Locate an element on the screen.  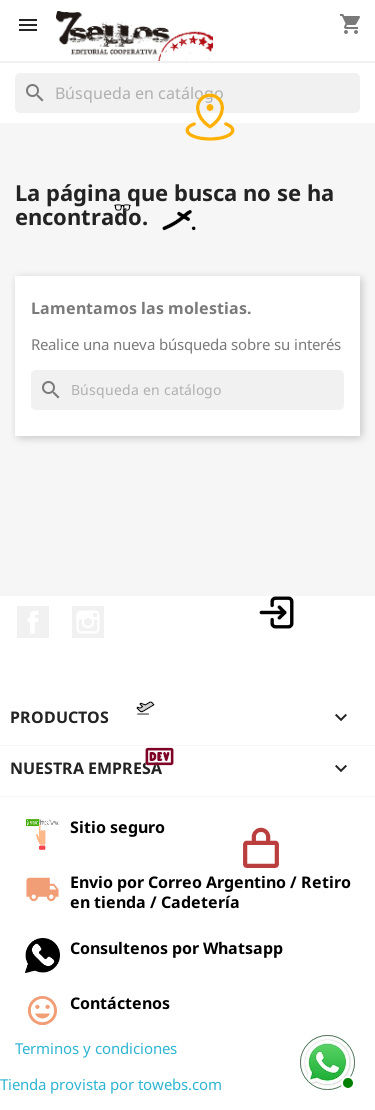
indicates maldivian rufiyaa currency is located at coordinates (179, 221).